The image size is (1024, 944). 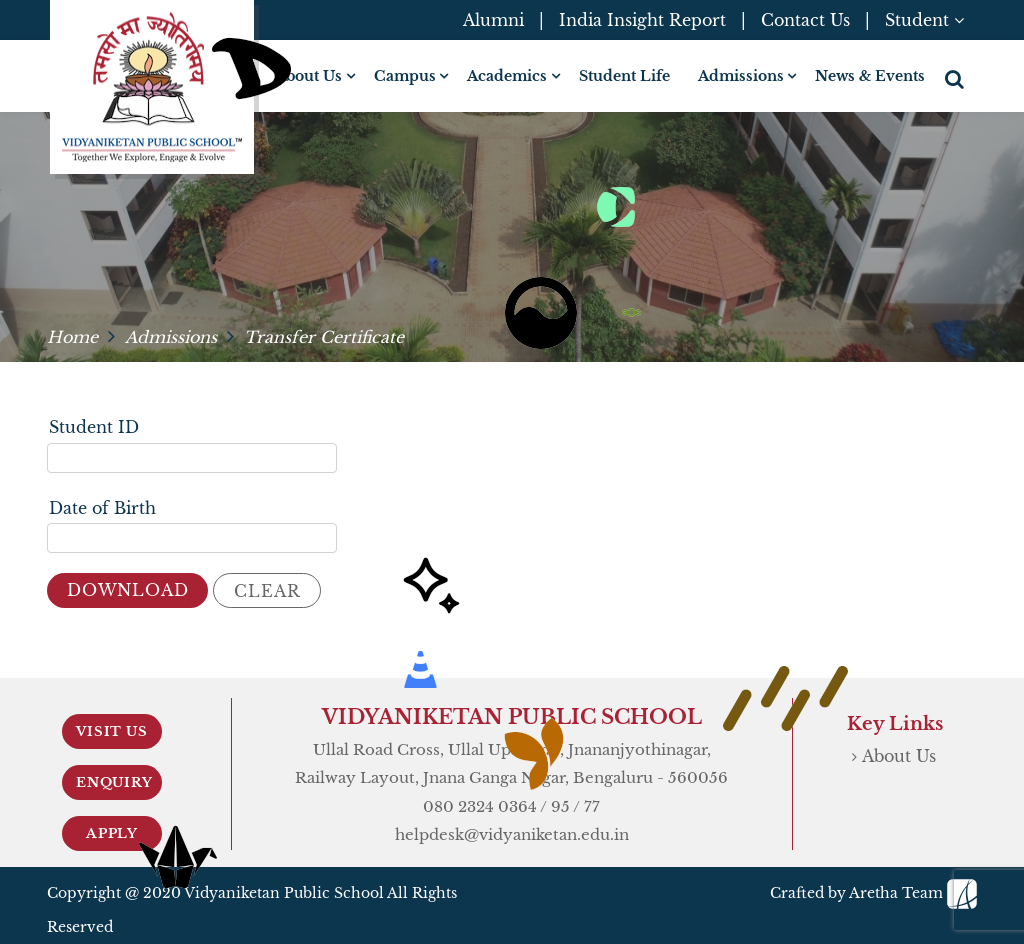 I want to click on drizzle ORM logo, so click(x=785, y=698).